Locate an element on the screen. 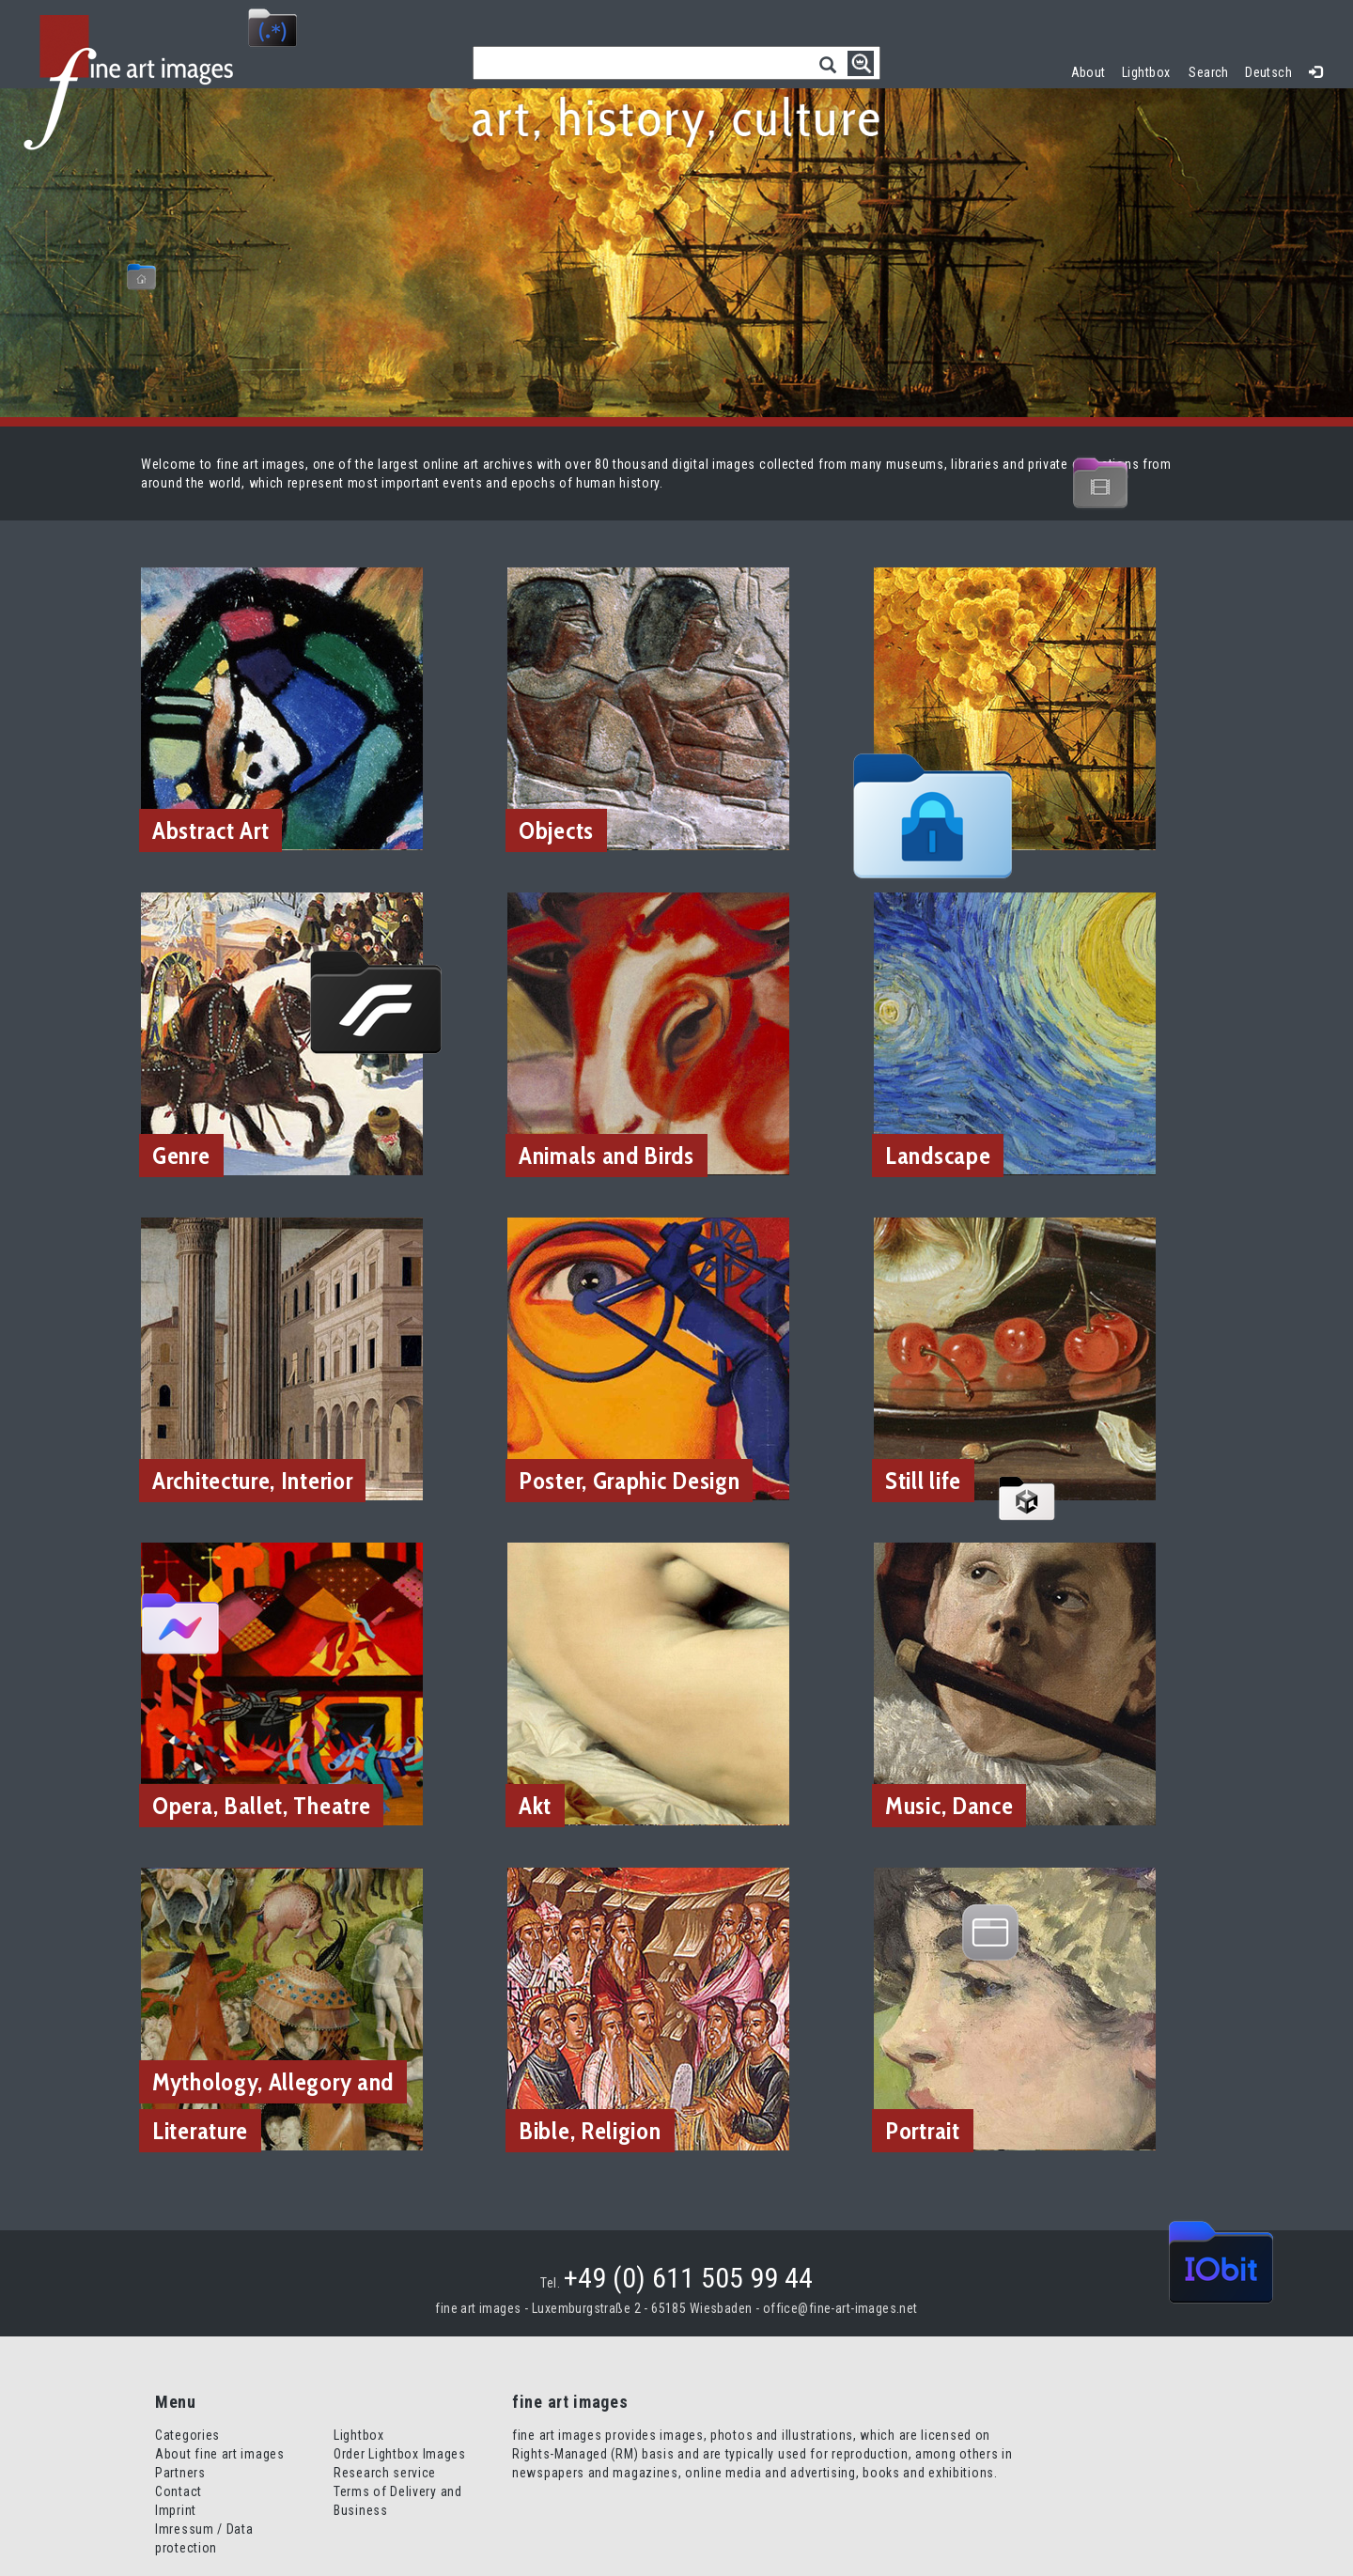 The height and width of the screenshot is (2576, 1353). access microsoft intune company portal managed files is located at coordinates (932, 820).